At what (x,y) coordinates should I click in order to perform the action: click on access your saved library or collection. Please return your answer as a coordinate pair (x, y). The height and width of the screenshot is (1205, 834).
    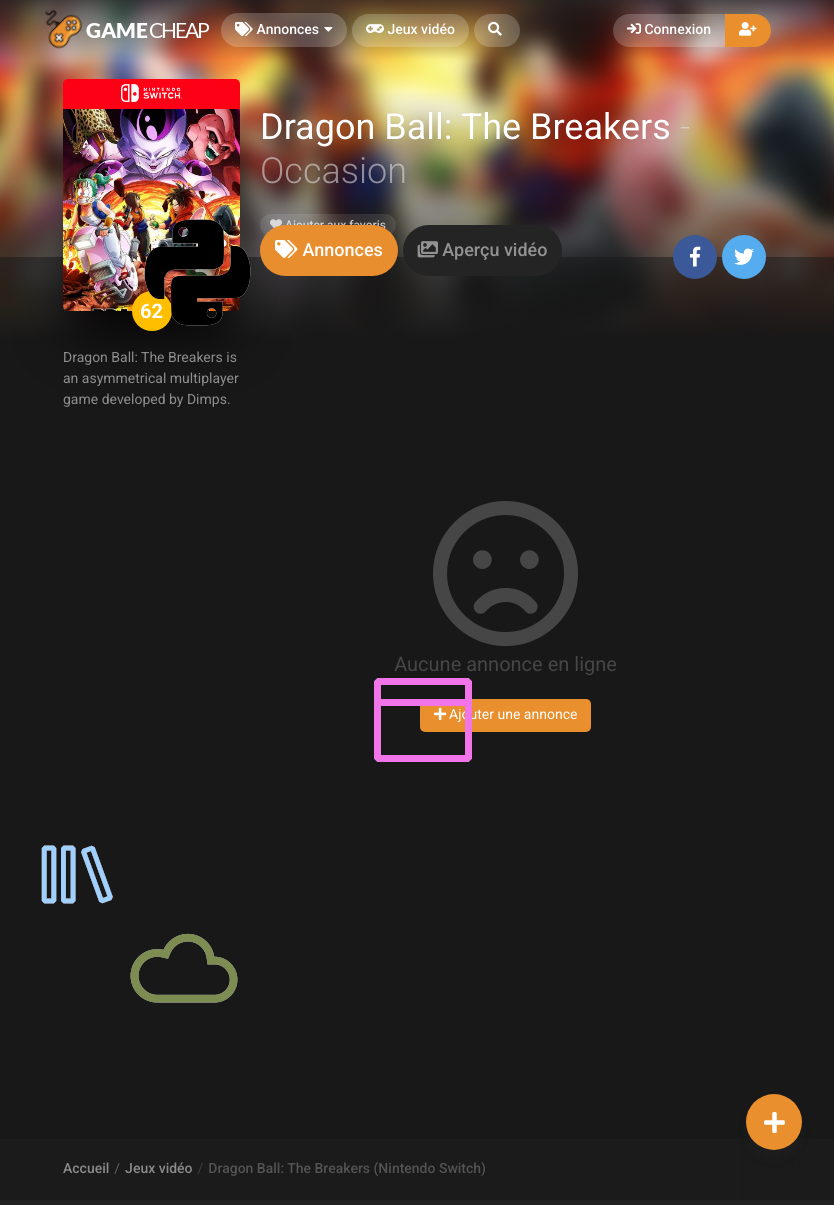
    Looking at the image, I should click on (75, 874).